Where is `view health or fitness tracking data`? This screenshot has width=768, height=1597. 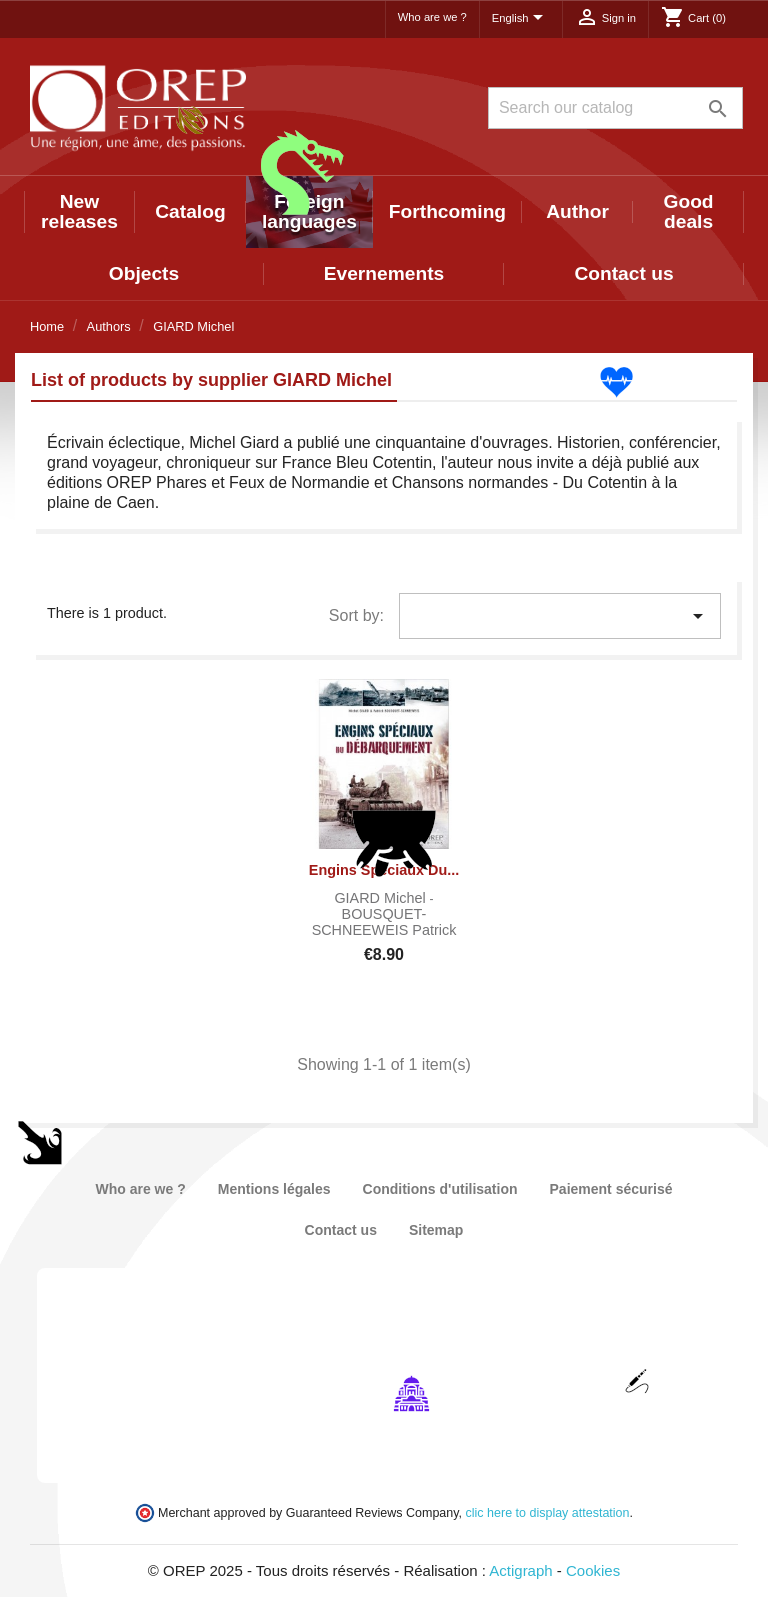
view health or fitness tracking data is located at coordinates (616, 382).